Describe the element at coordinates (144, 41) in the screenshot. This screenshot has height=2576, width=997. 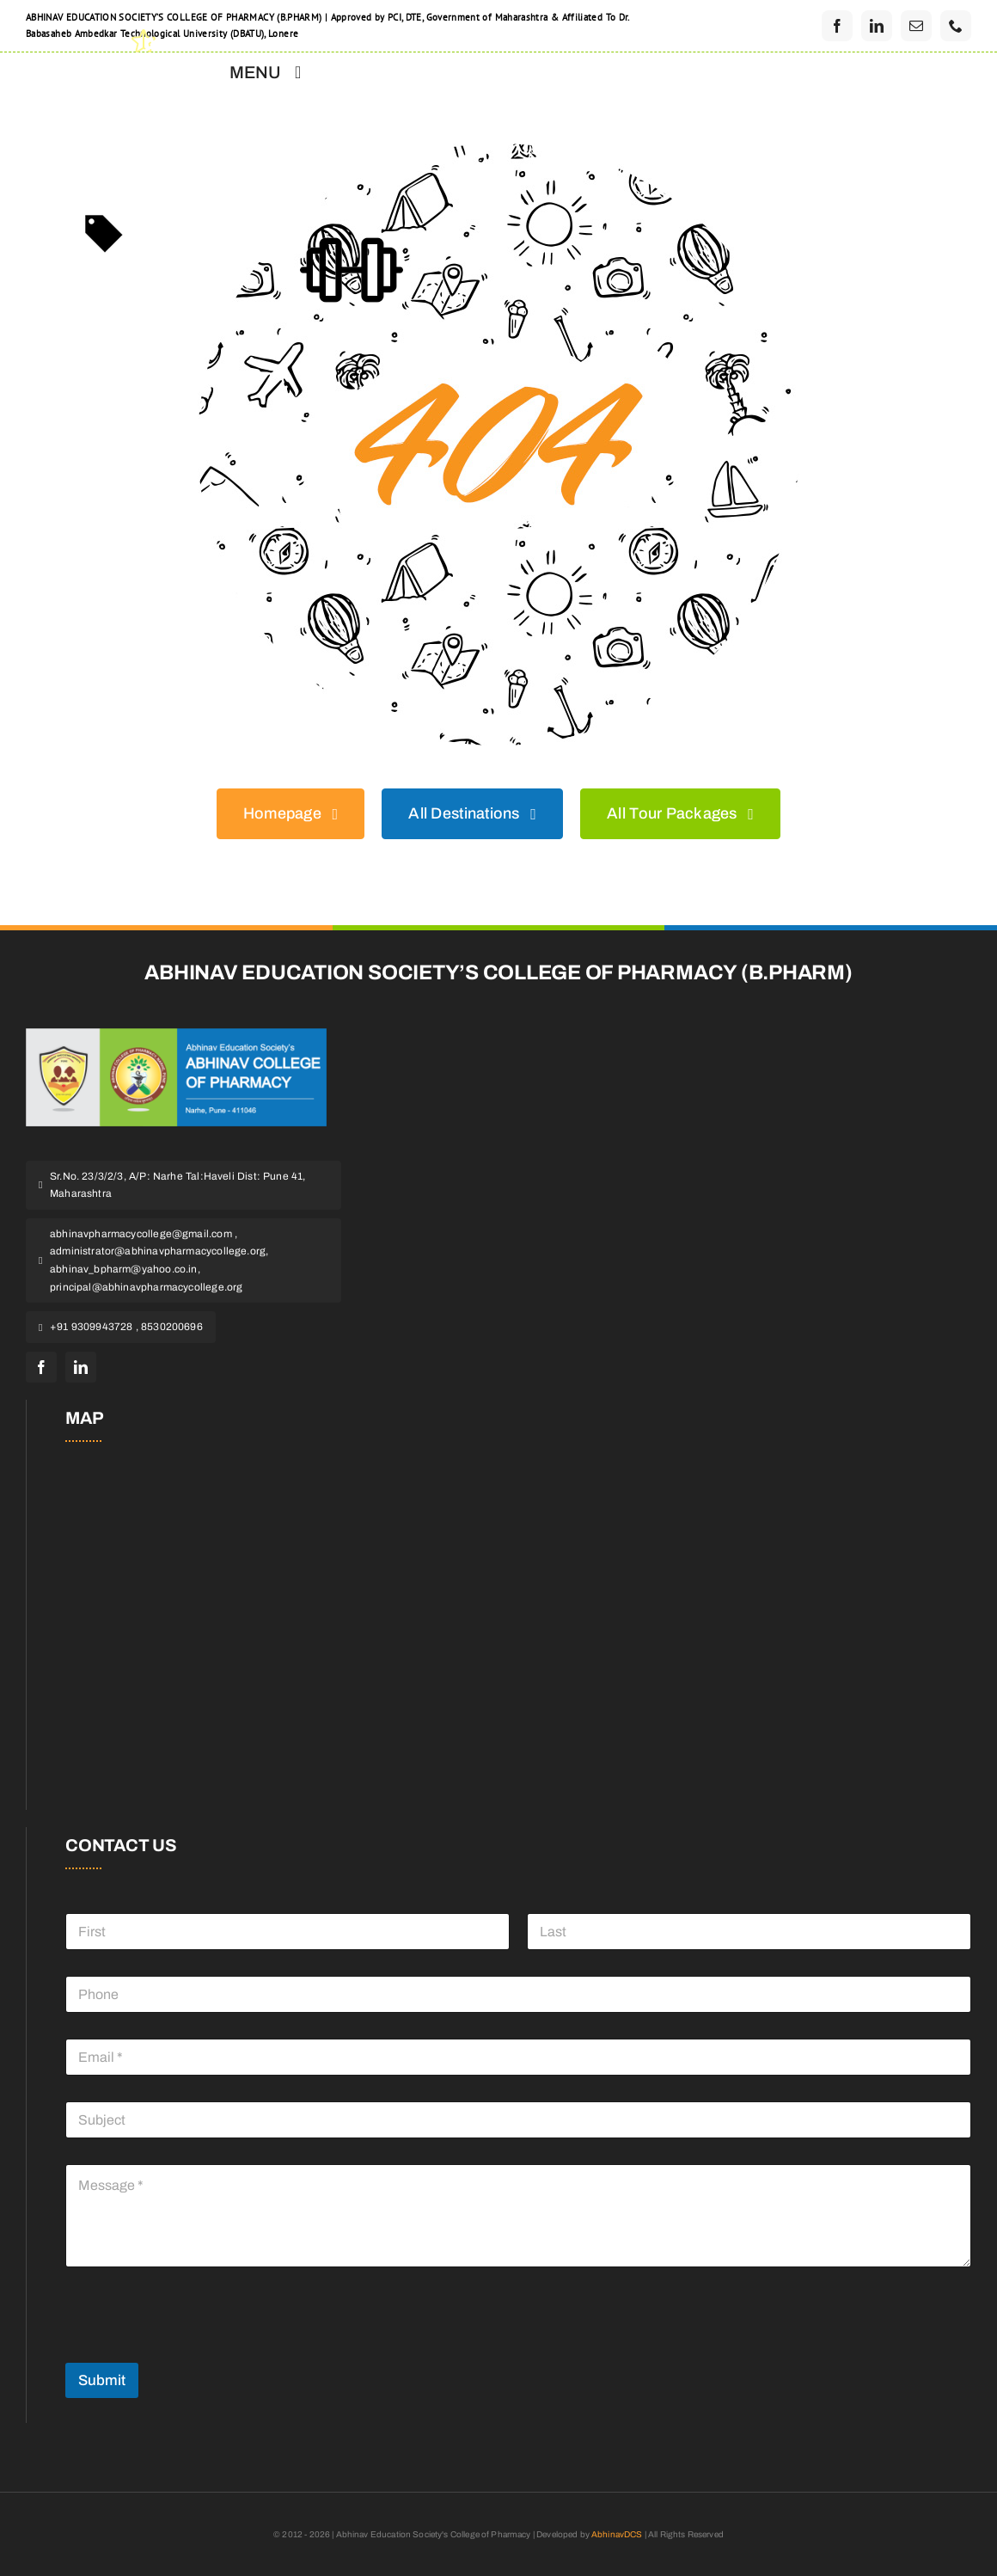
I see `indicates a partial or half rating` at that location.